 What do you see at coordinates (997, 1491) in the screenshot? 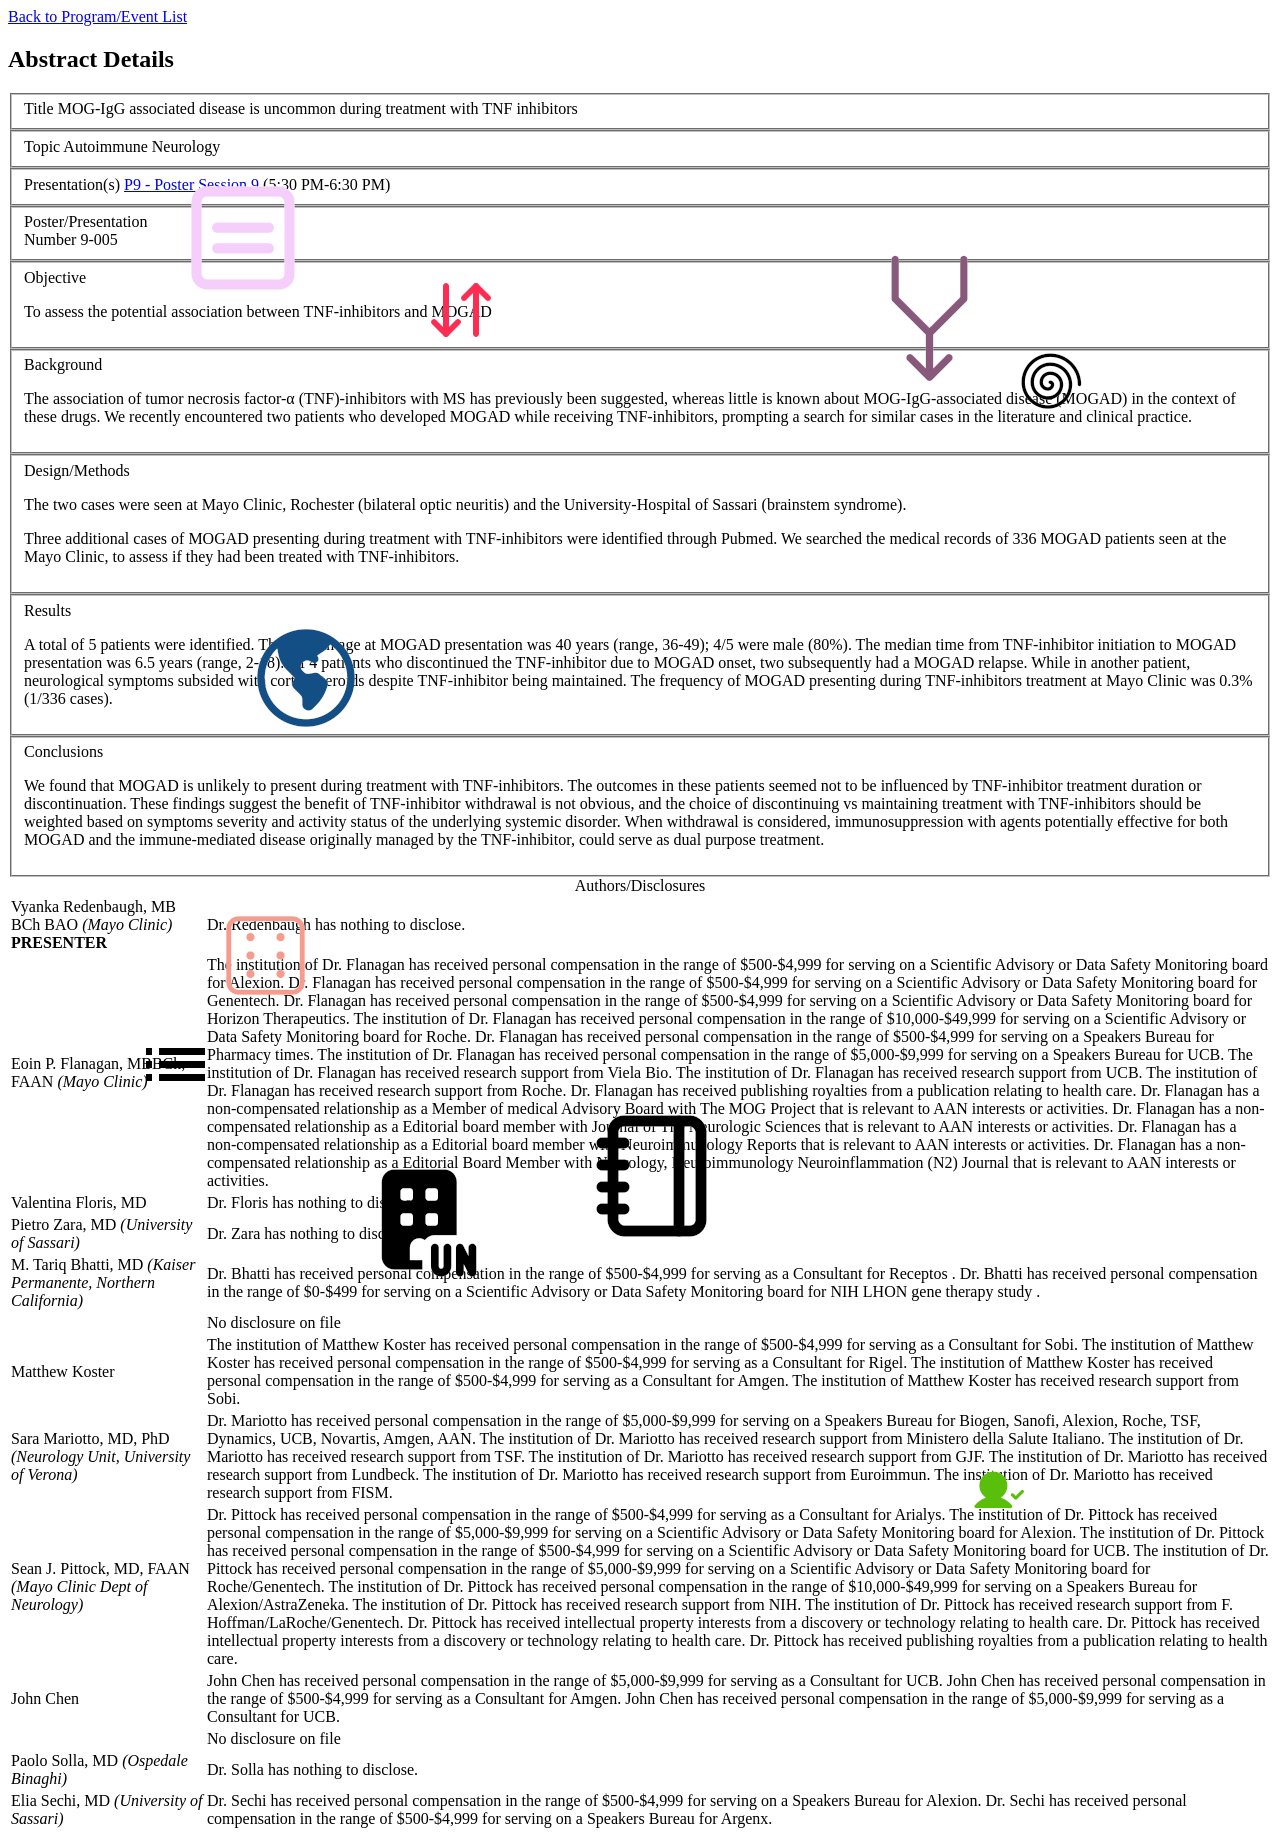
I see `user verified or approved` at bounding box center [997, 1491].